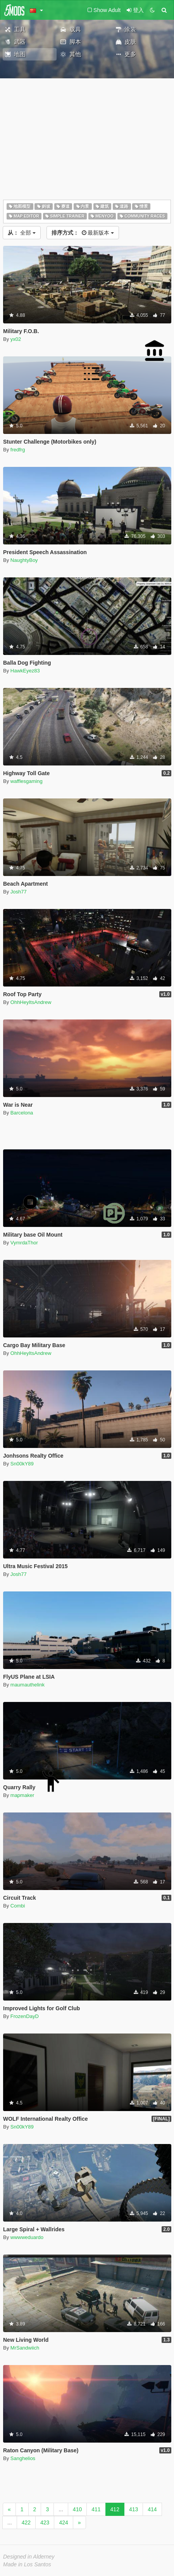  I want to click on open Microsoft PowerPoint, so click(114, 1213).